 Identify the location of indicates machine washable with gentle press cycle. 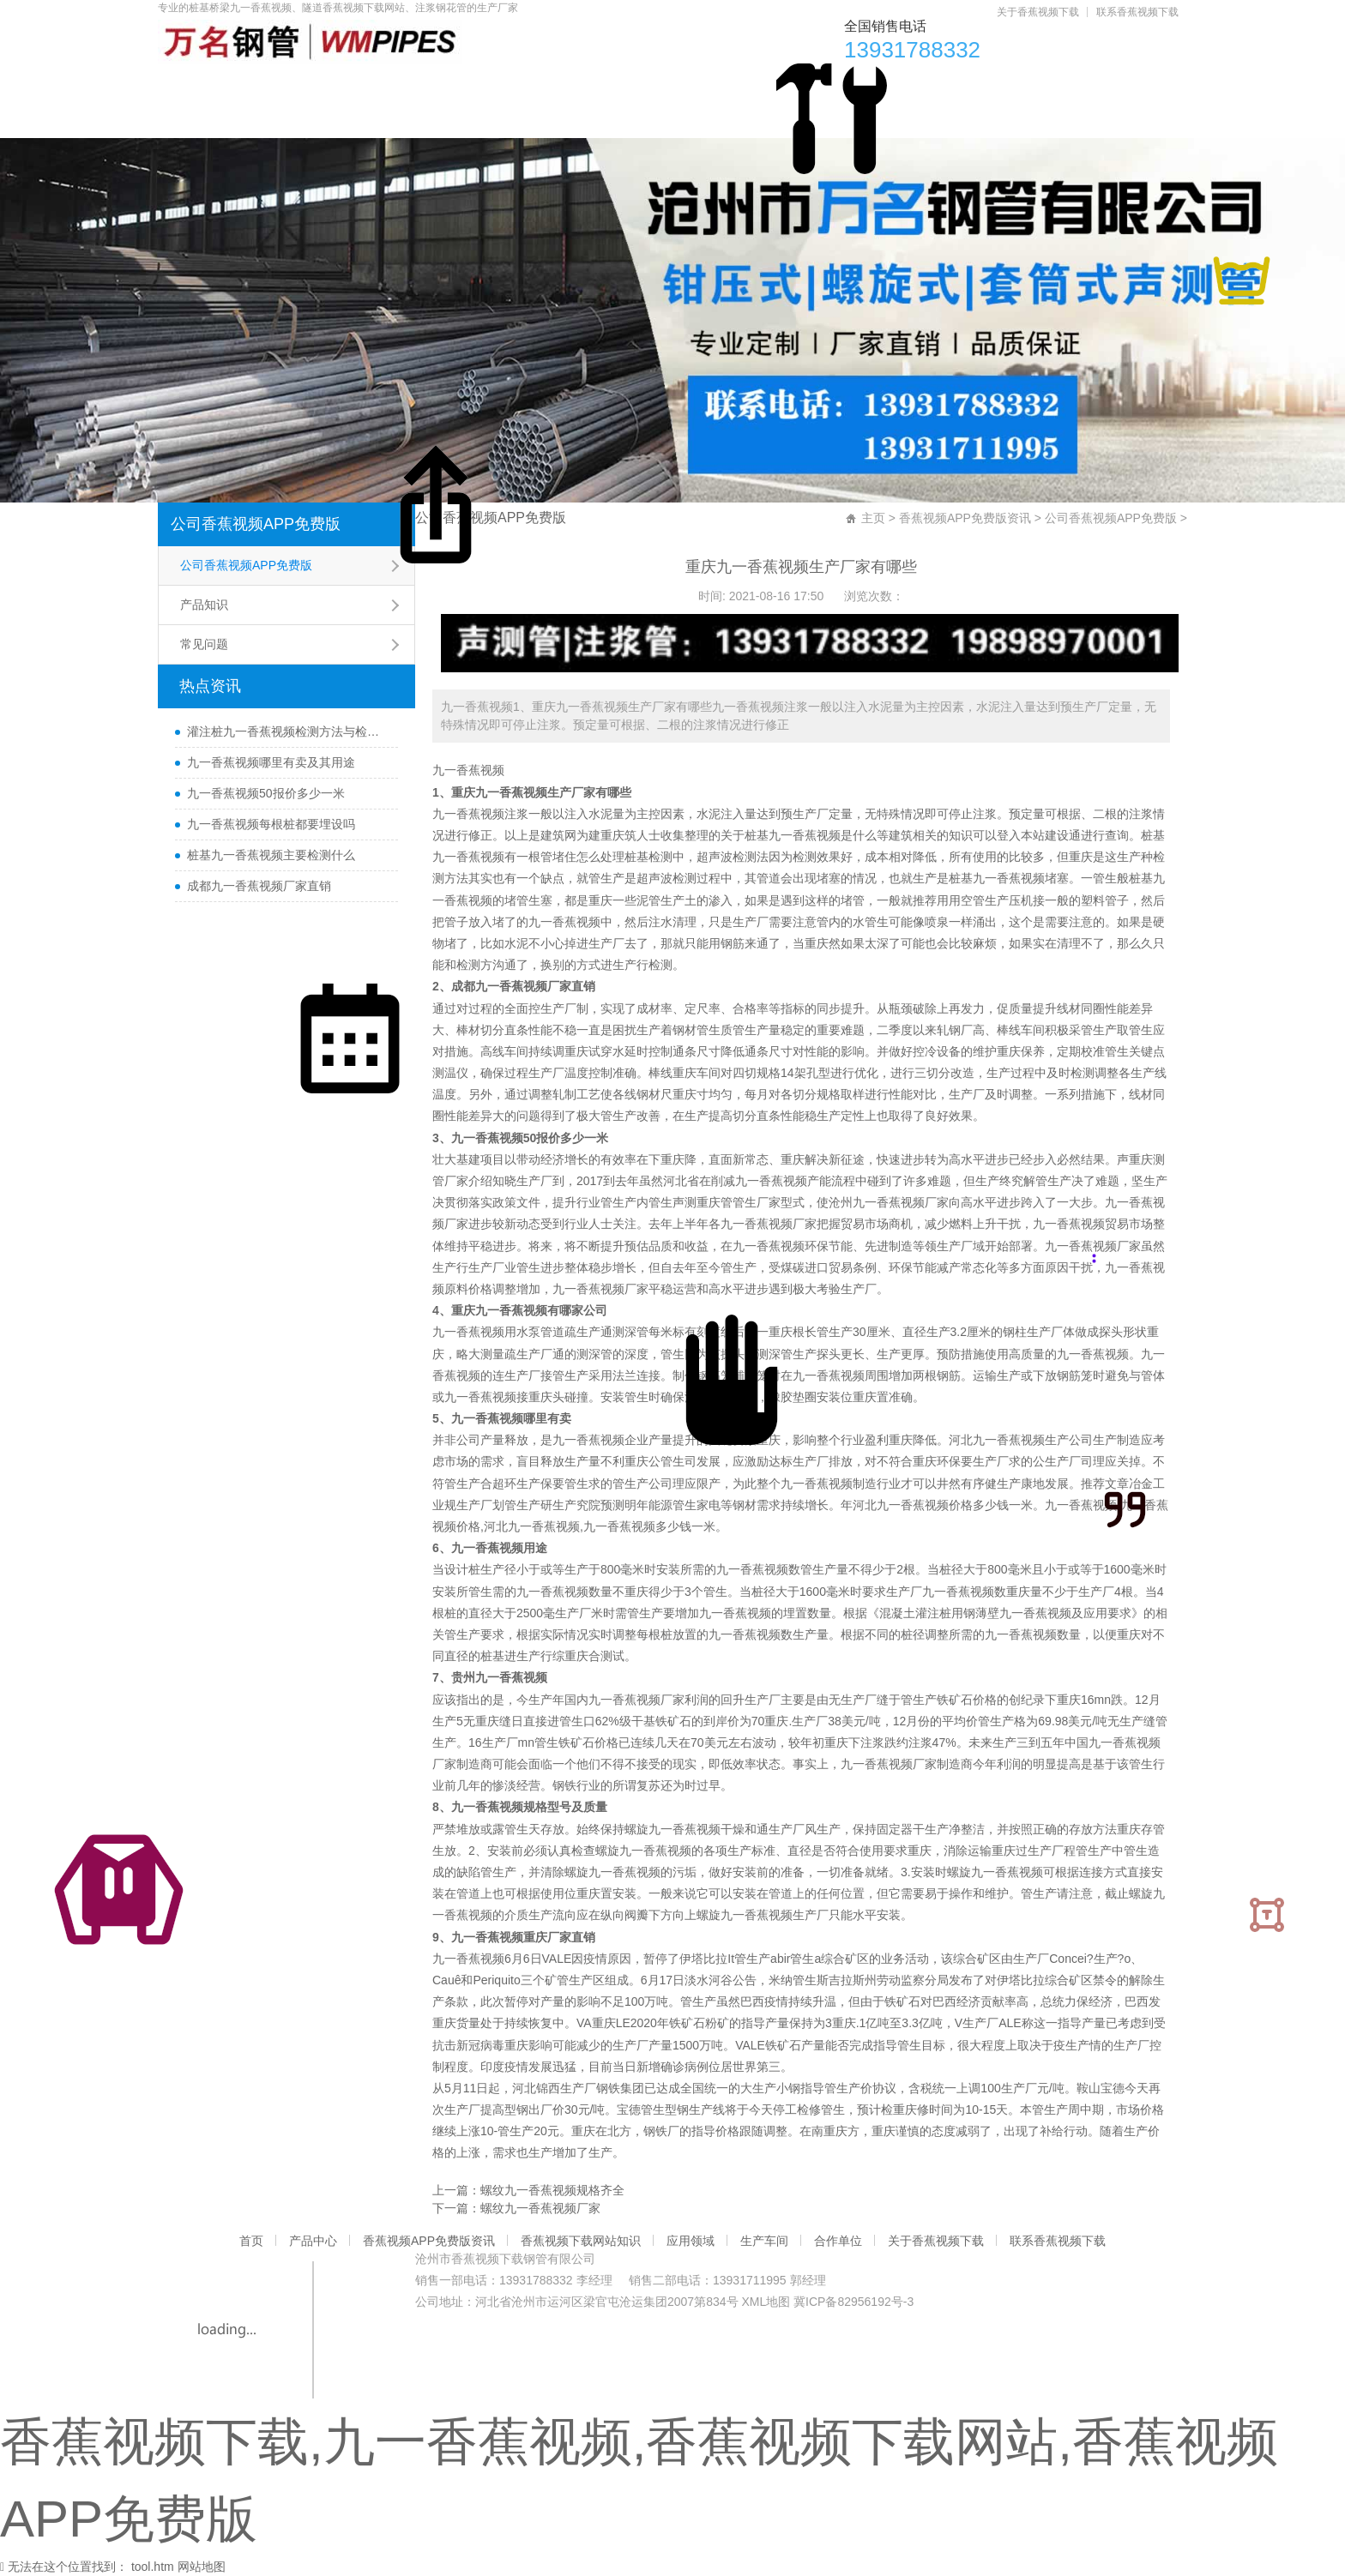
(1241, 279).